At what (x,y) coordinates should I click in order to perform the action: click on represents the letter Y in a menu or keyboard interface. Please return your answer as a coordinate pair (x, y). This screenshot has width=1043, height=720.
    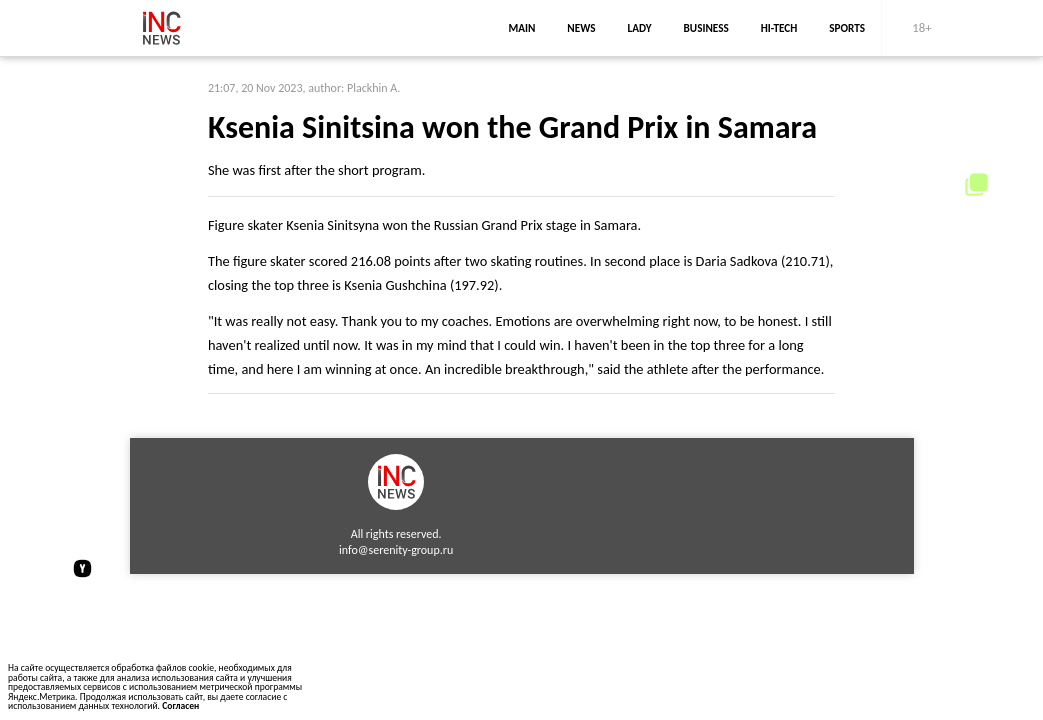
    Looking at the image, I should click on (82, 568).